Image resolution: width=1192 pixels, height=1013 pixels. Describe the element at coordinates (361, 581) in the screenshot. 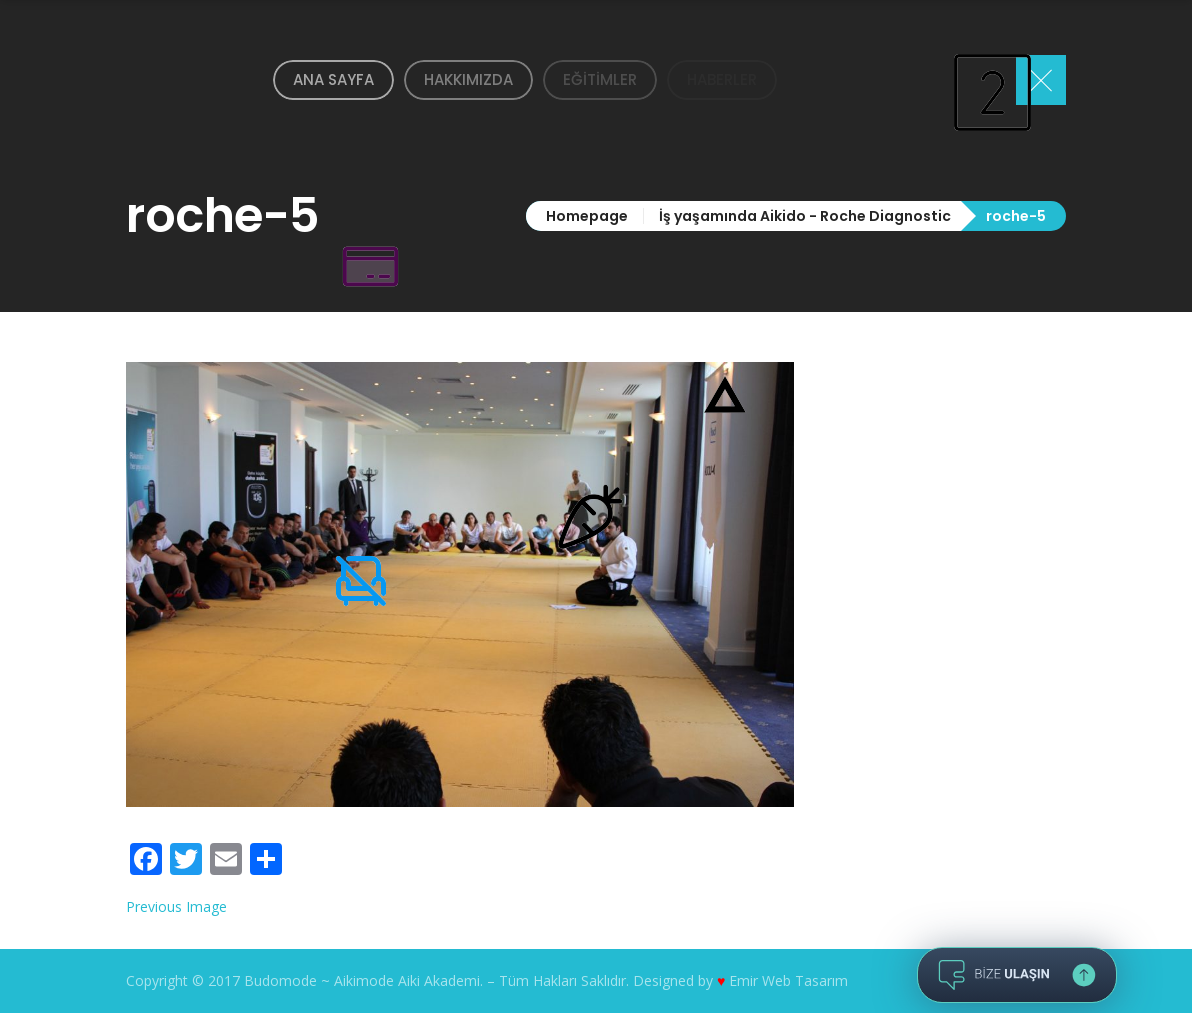

I see `seating unavailable` at that location.